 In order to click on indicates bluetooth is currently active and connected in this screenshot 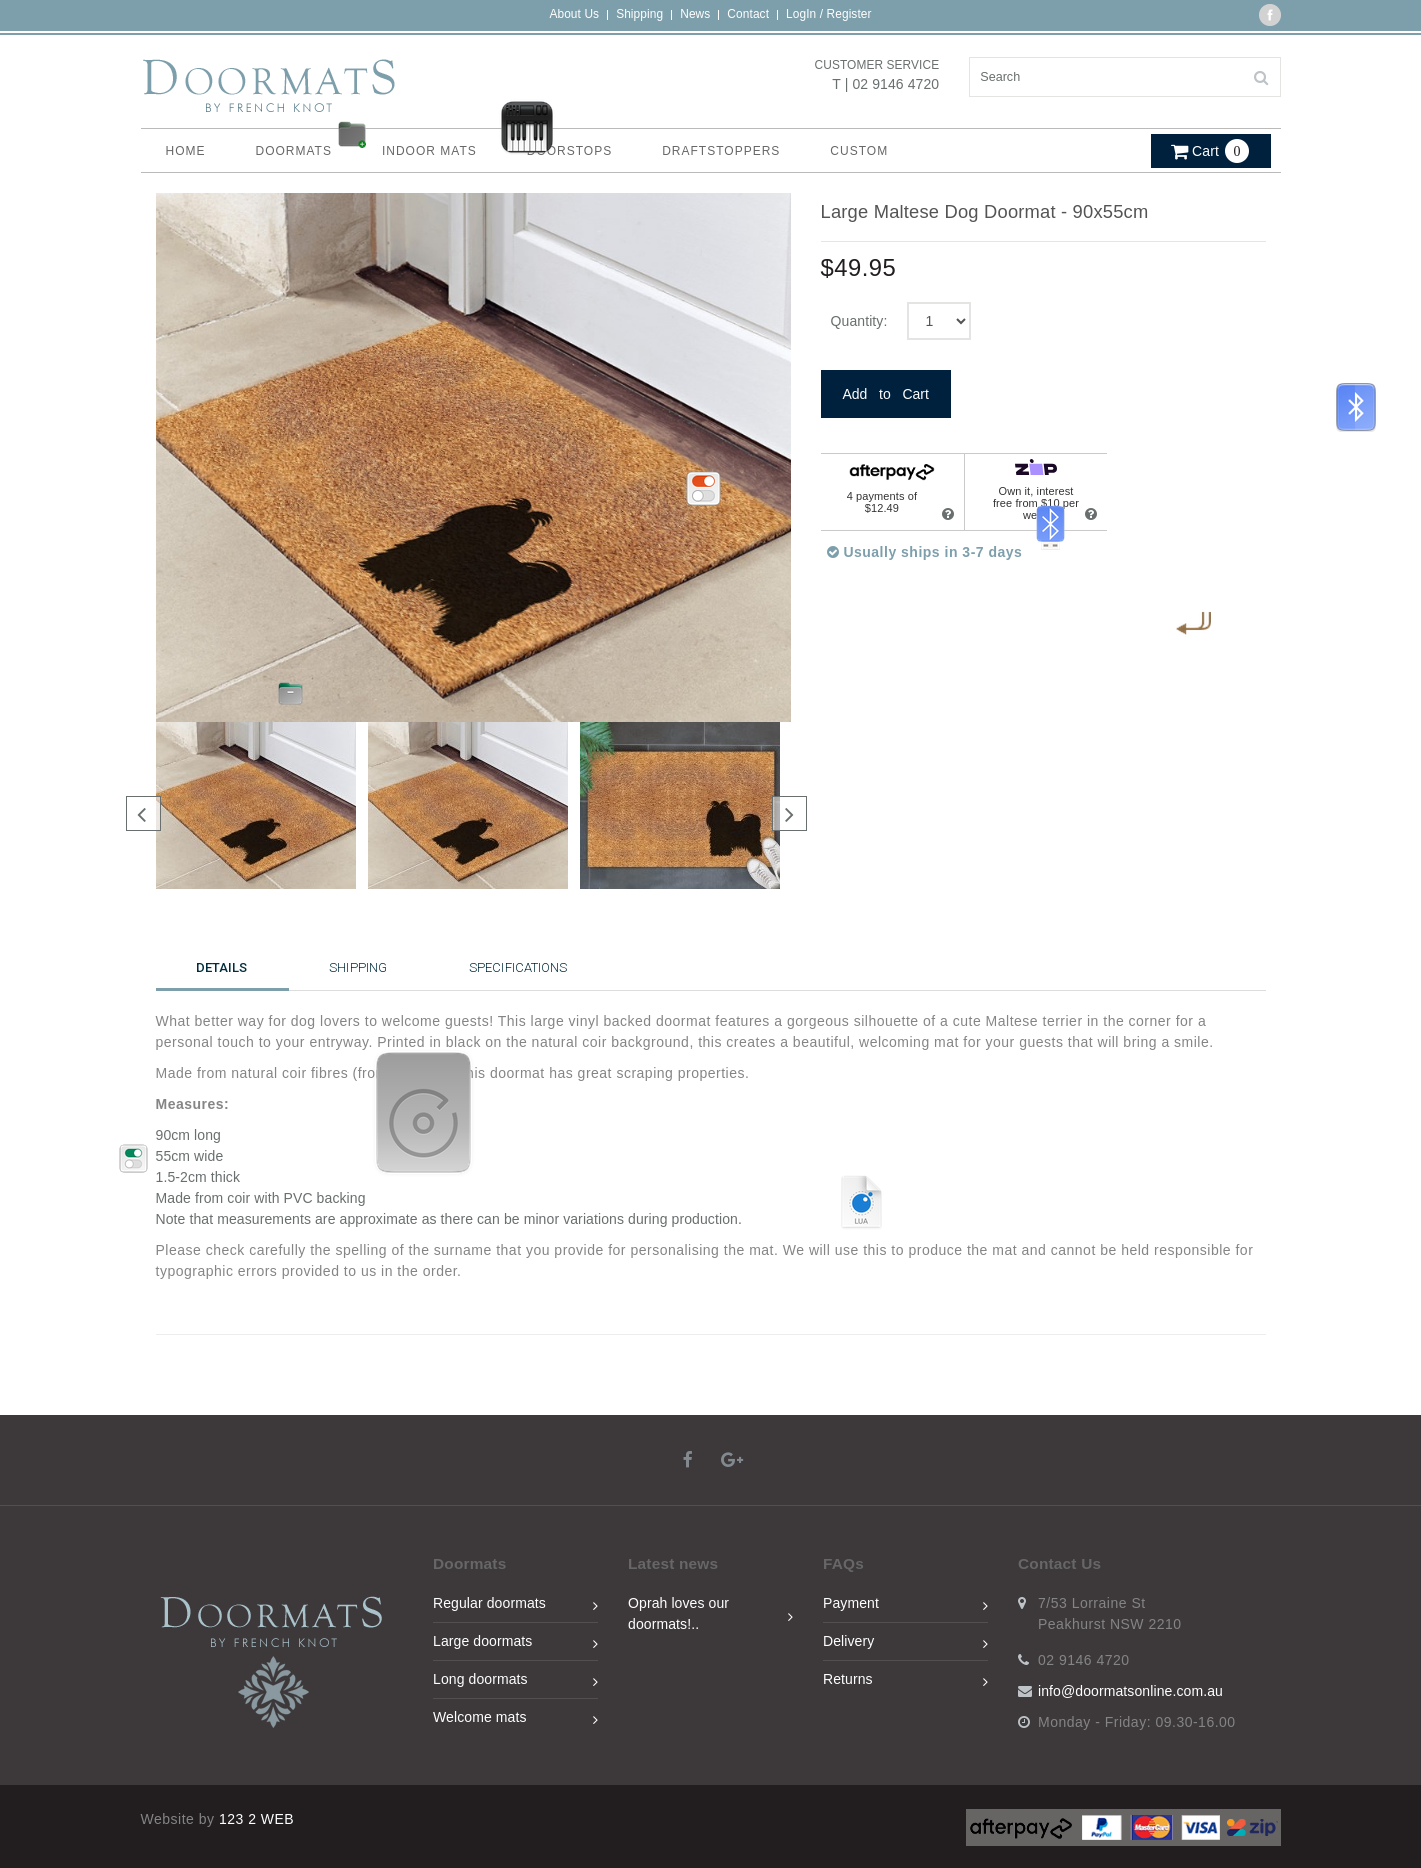, I will do `click(1356, 407)`.